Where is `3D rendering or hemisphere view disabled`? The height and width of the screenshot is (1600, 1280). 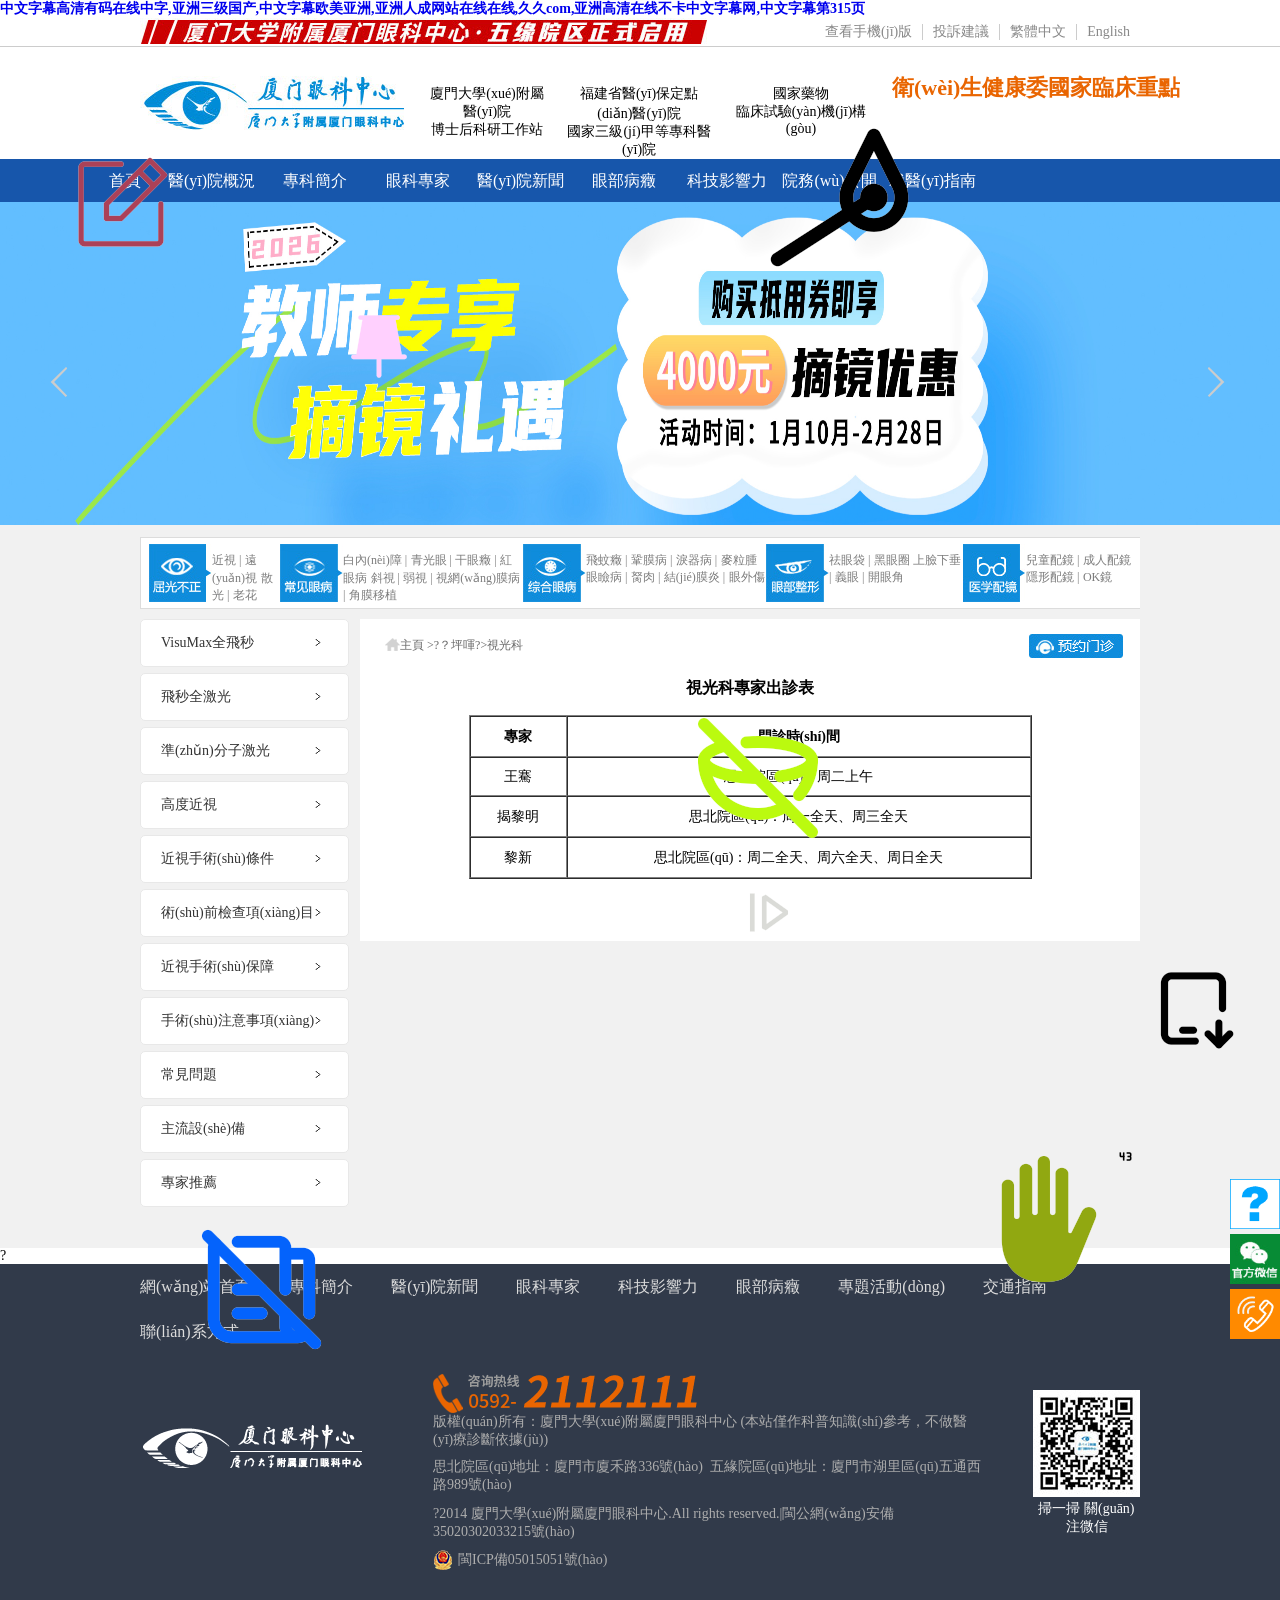 3D rendering or hemisphere view disabled is located at coordinates (758, 778).